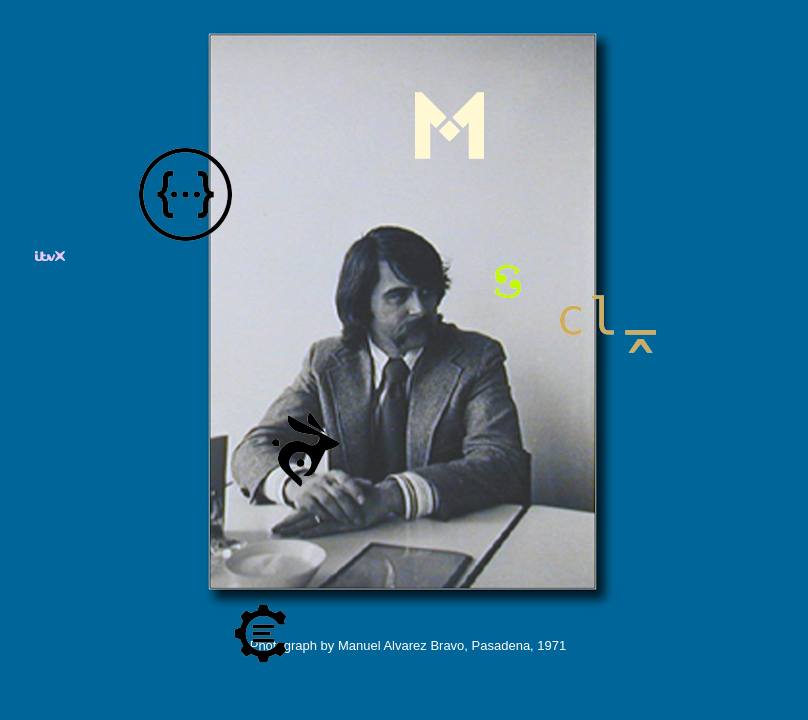 This screenshot has width=808, height=720. Describe the element at coordinates (50, 256) in the screenshot. I see `open the ITVX streaming app` at that location.